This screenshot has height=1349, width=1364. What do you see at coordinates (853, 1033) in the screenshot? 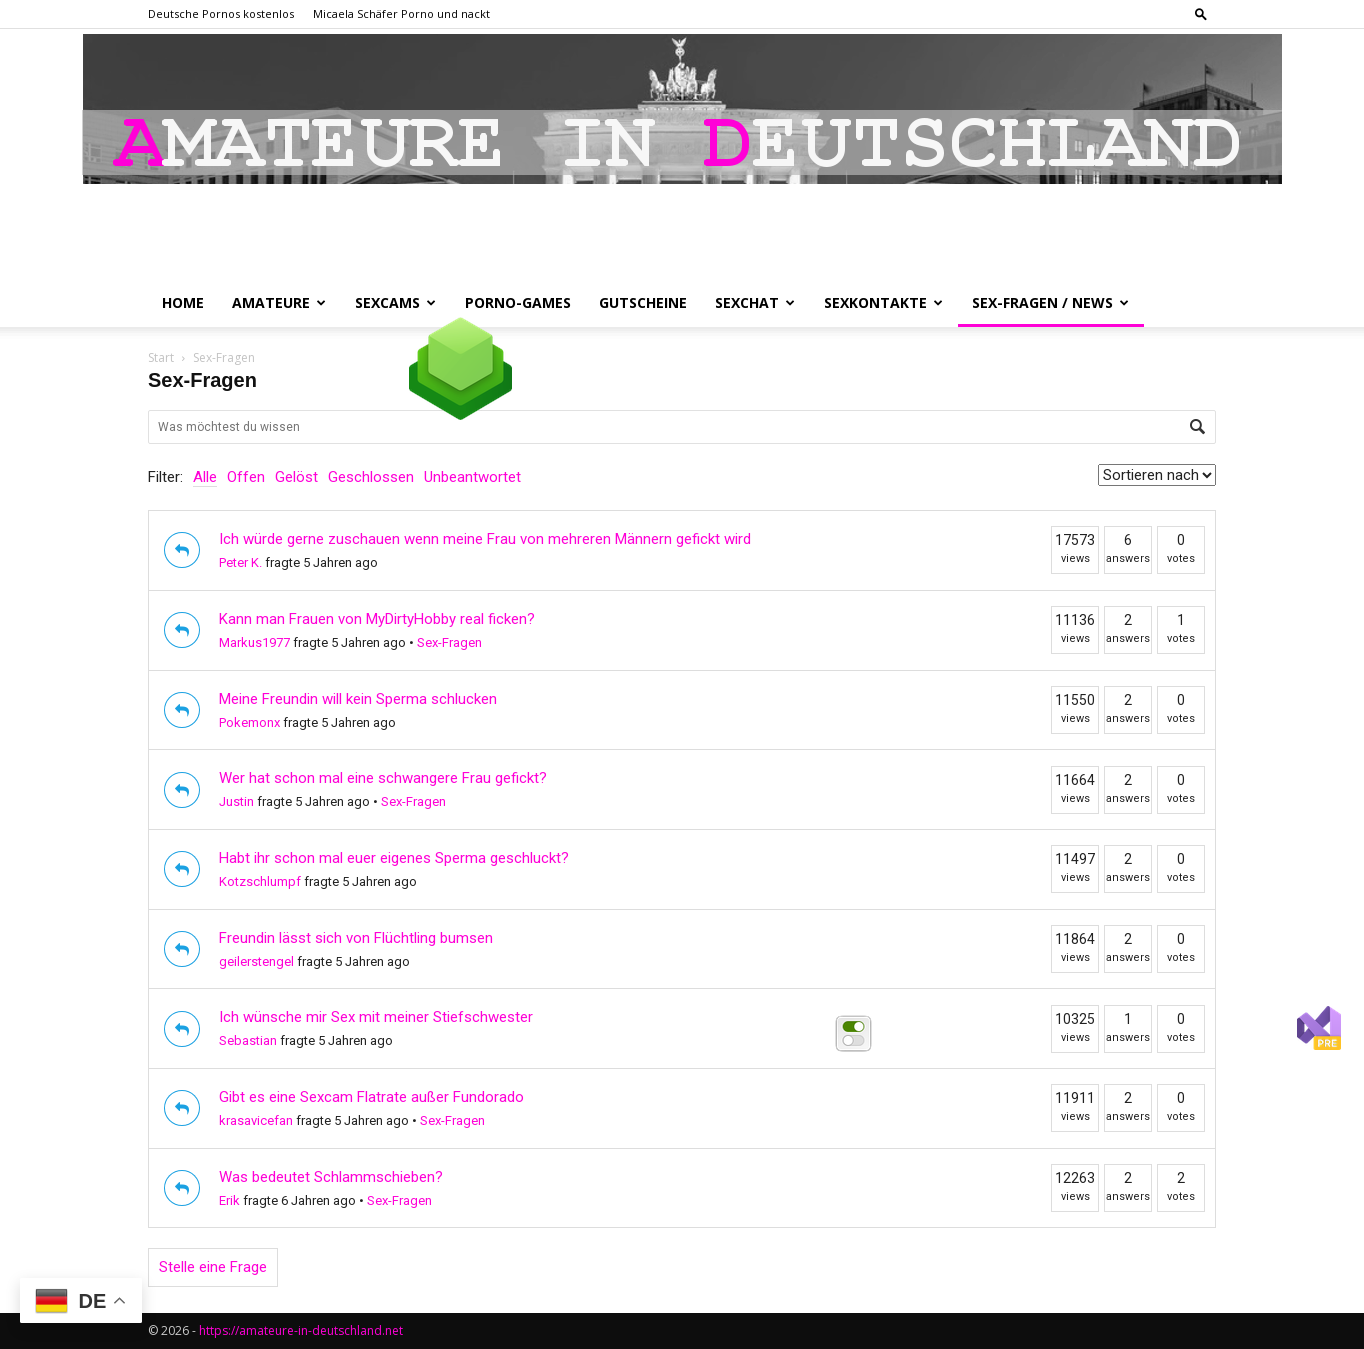
I see `open desktop preferences or settings` at bounding box center [853, 1033].